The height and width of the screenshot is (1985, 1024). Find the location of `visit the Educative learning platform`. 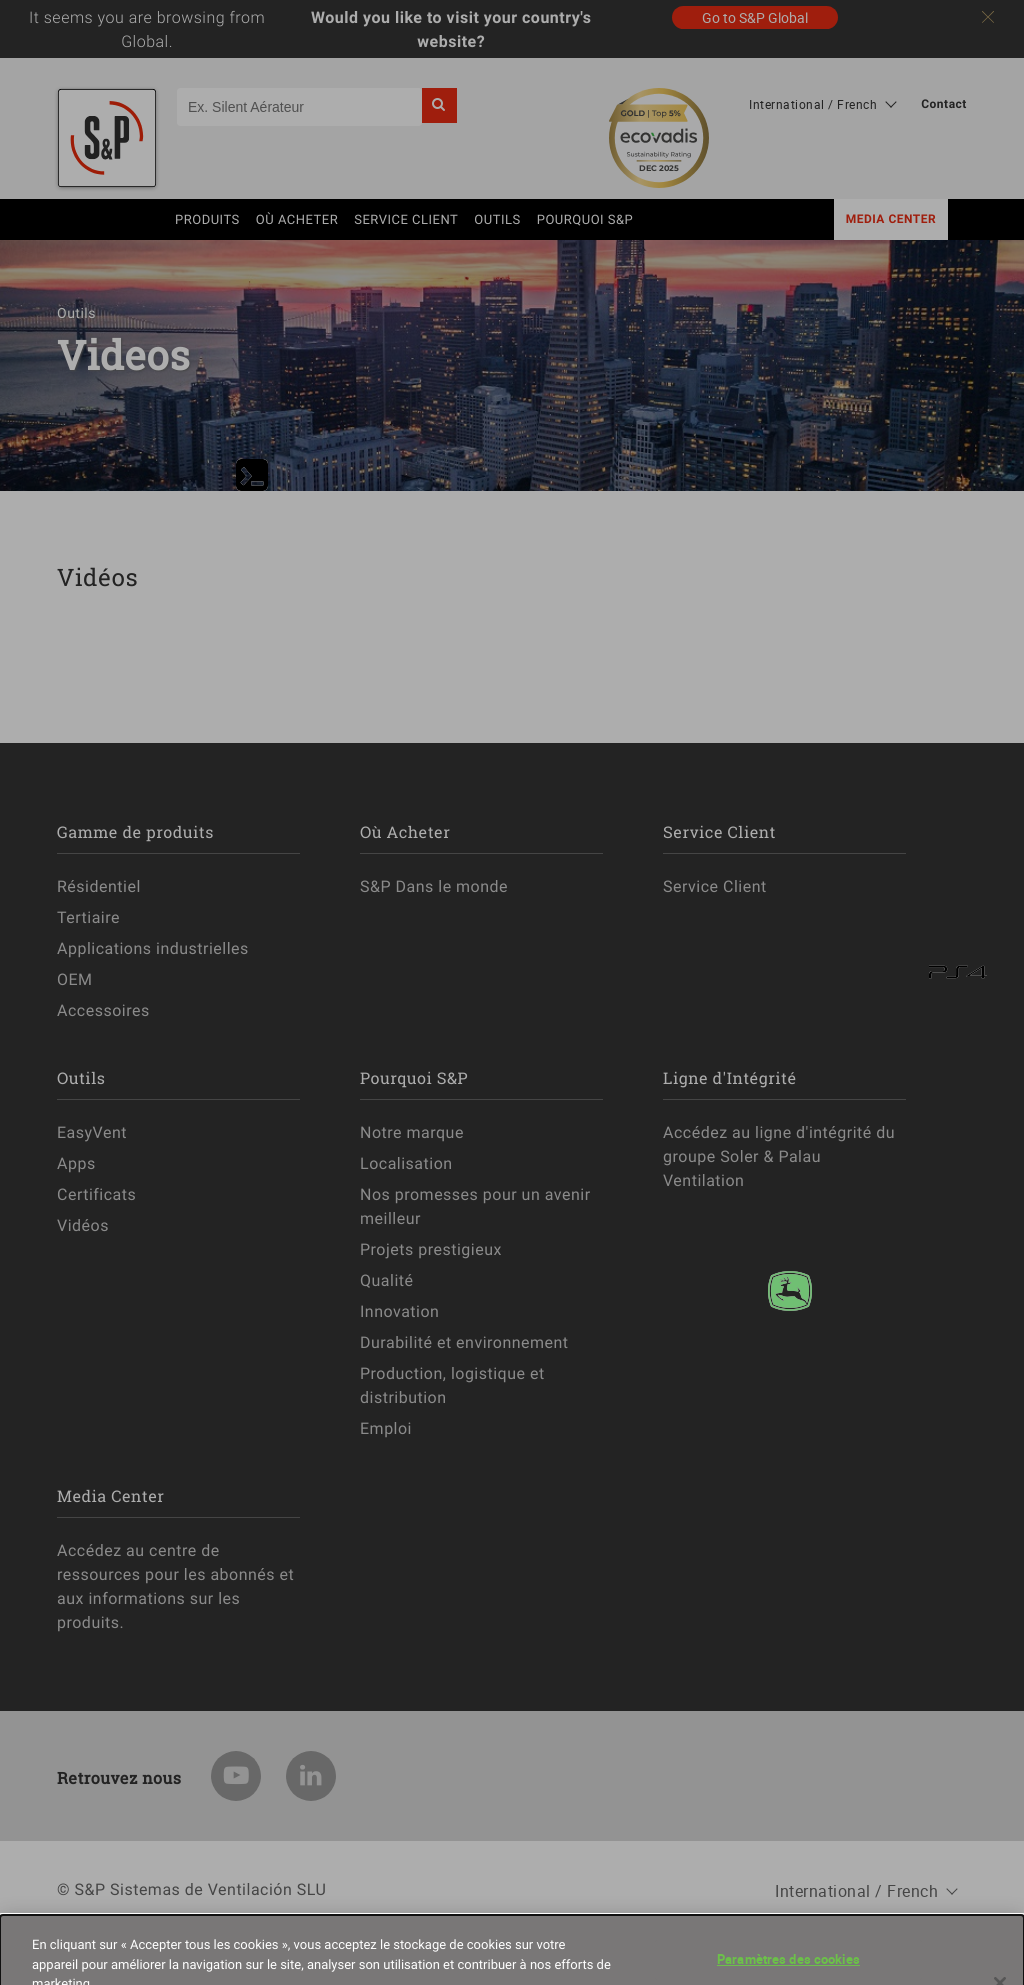

visit the Educative learning platform is located at coordinates (252, 475).